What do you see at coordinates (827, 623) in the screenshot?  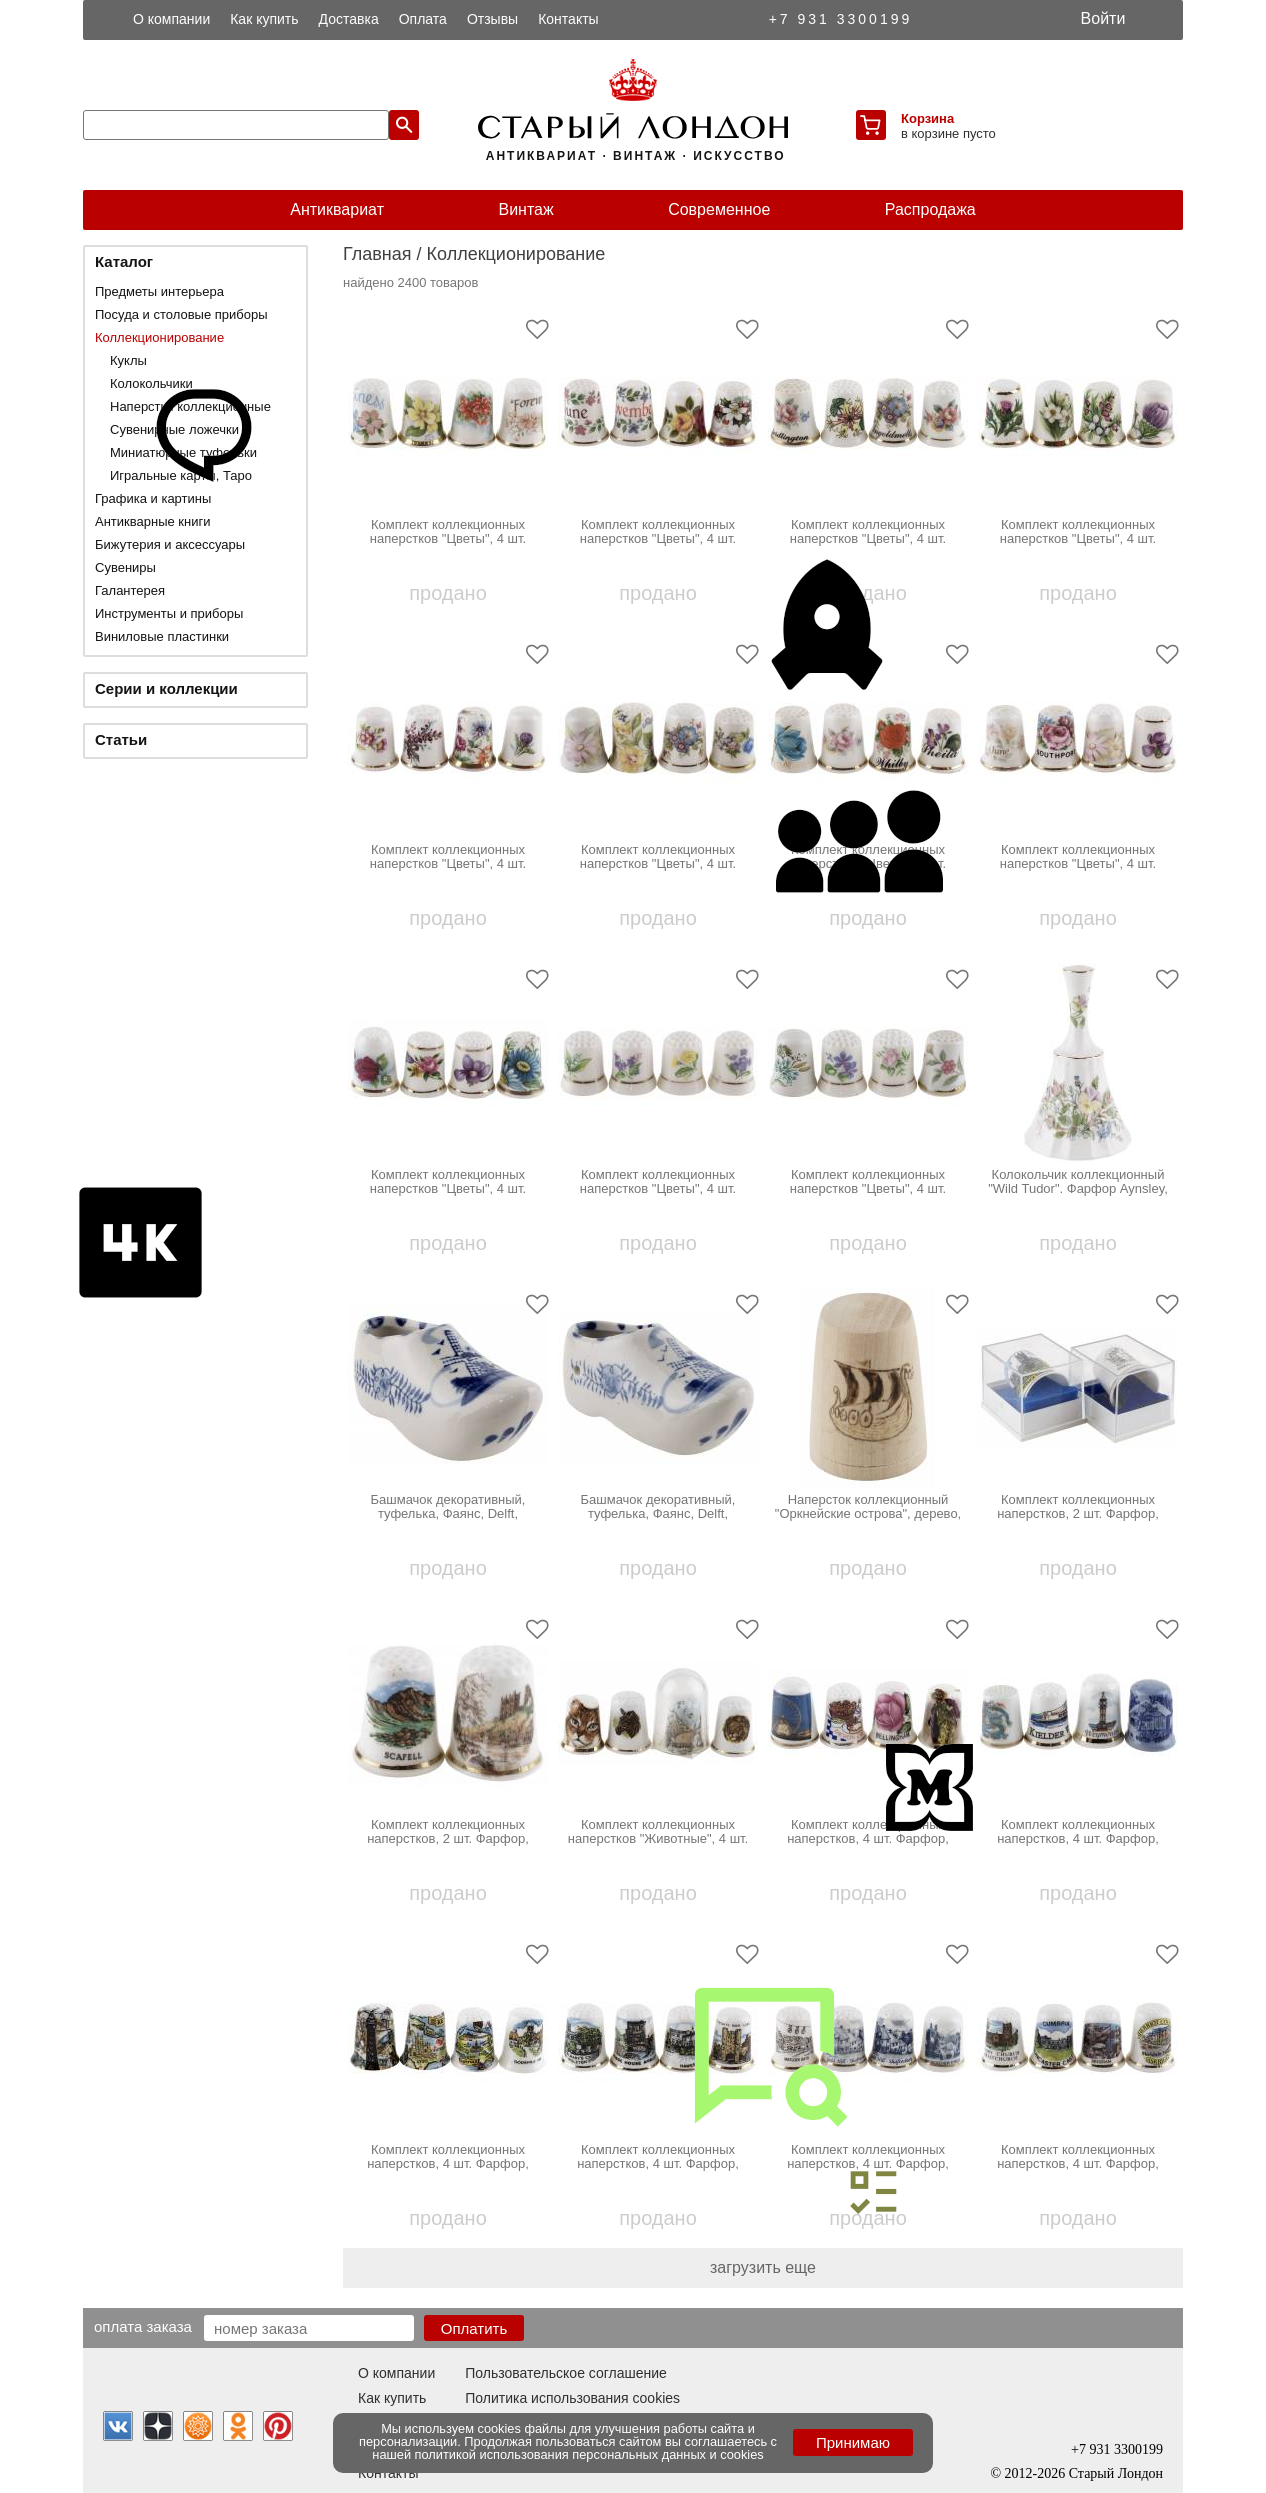 I see `launch or deploy an application` at bounding box center [827, 623].